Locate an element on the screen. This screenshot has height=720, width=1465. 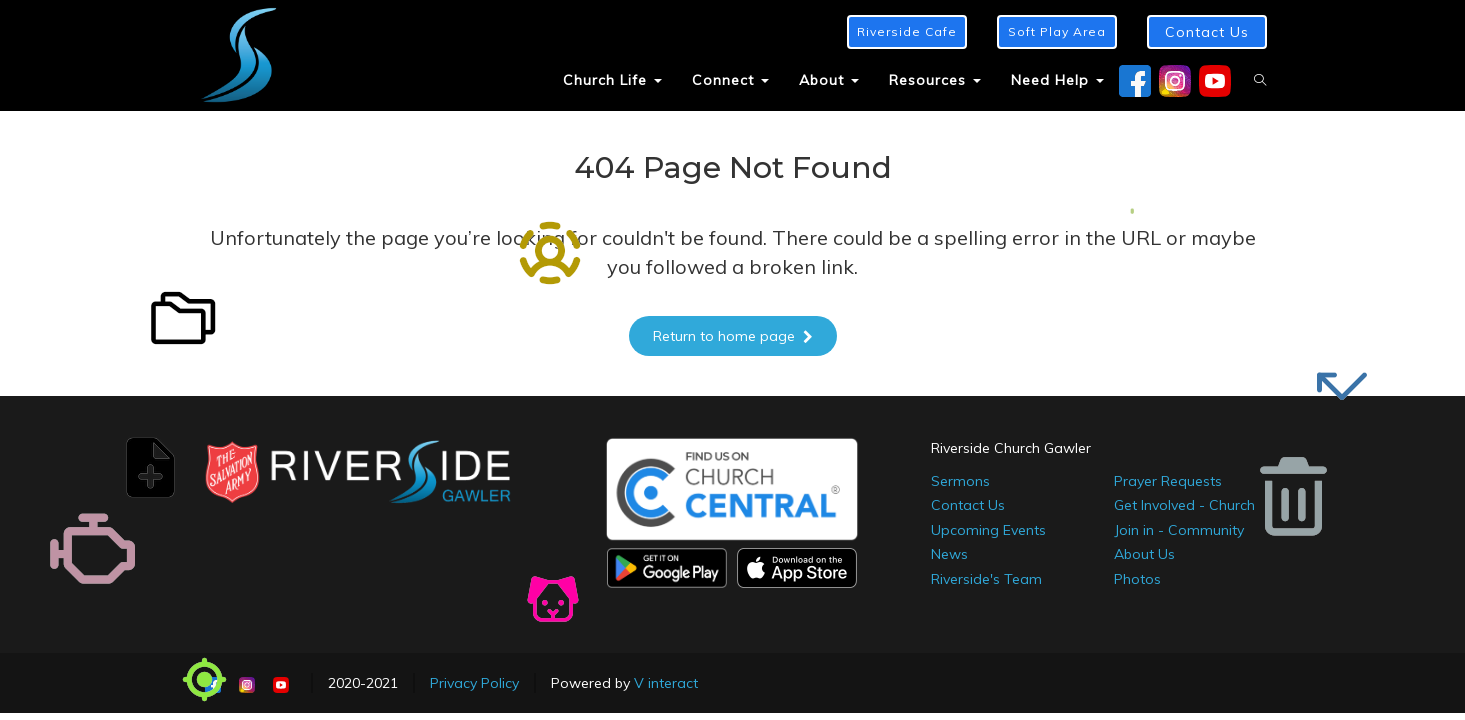
go back or return to previous step is located at coordinates (1342, 385).